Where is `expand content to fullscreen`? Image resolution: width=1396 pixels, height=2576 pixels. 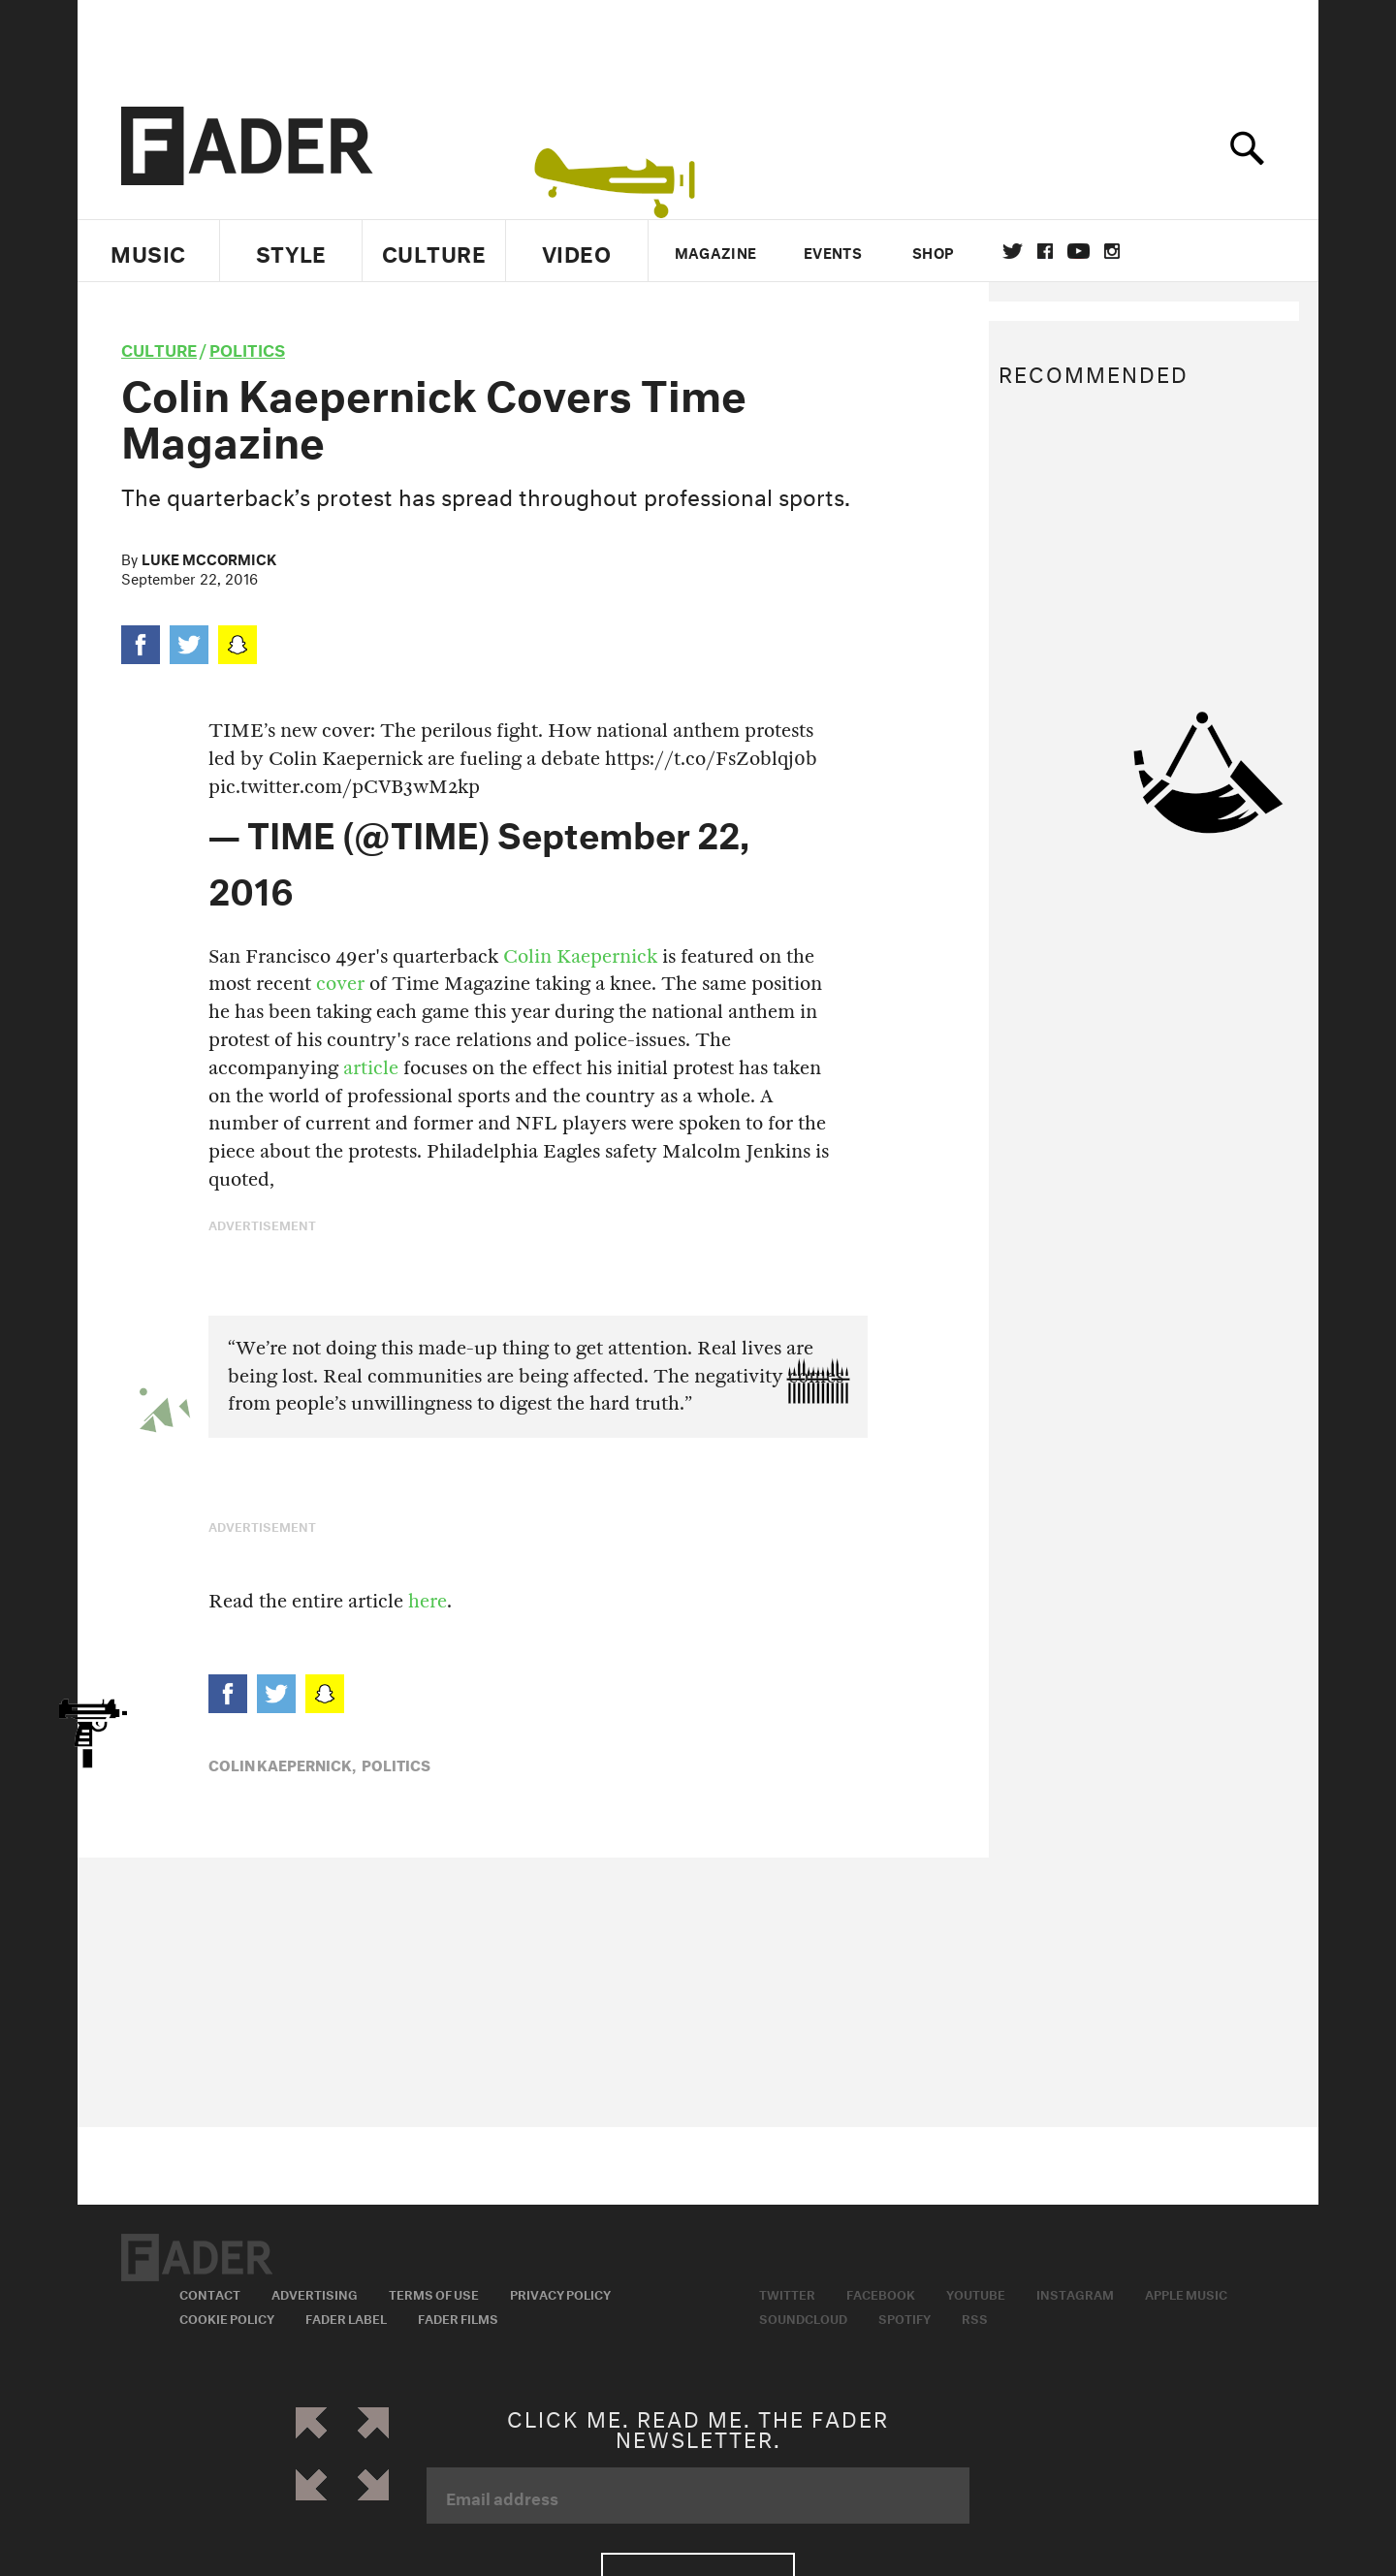 expand content to fullscreen is located at coordinates (342, 2454).